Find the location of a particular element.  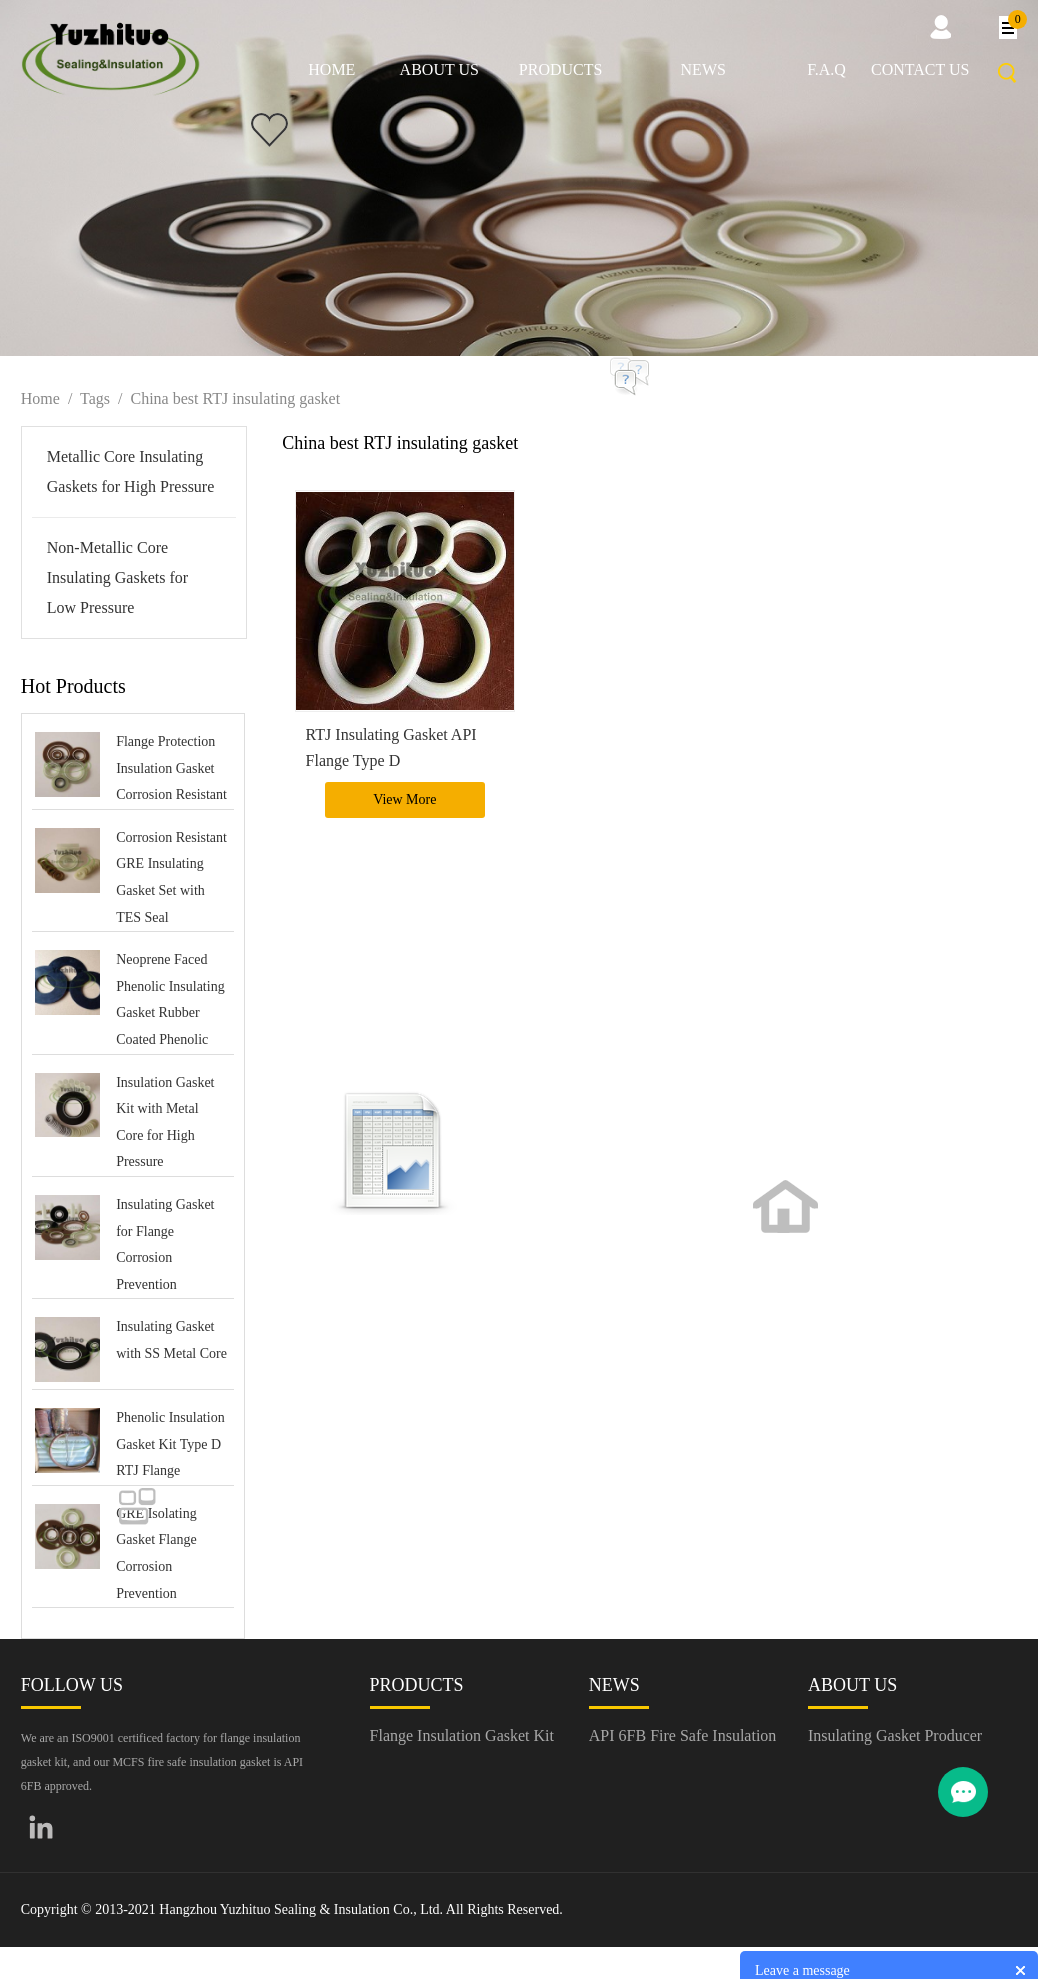

navigate to home screen or directory is located at coordinates (785, 1208).